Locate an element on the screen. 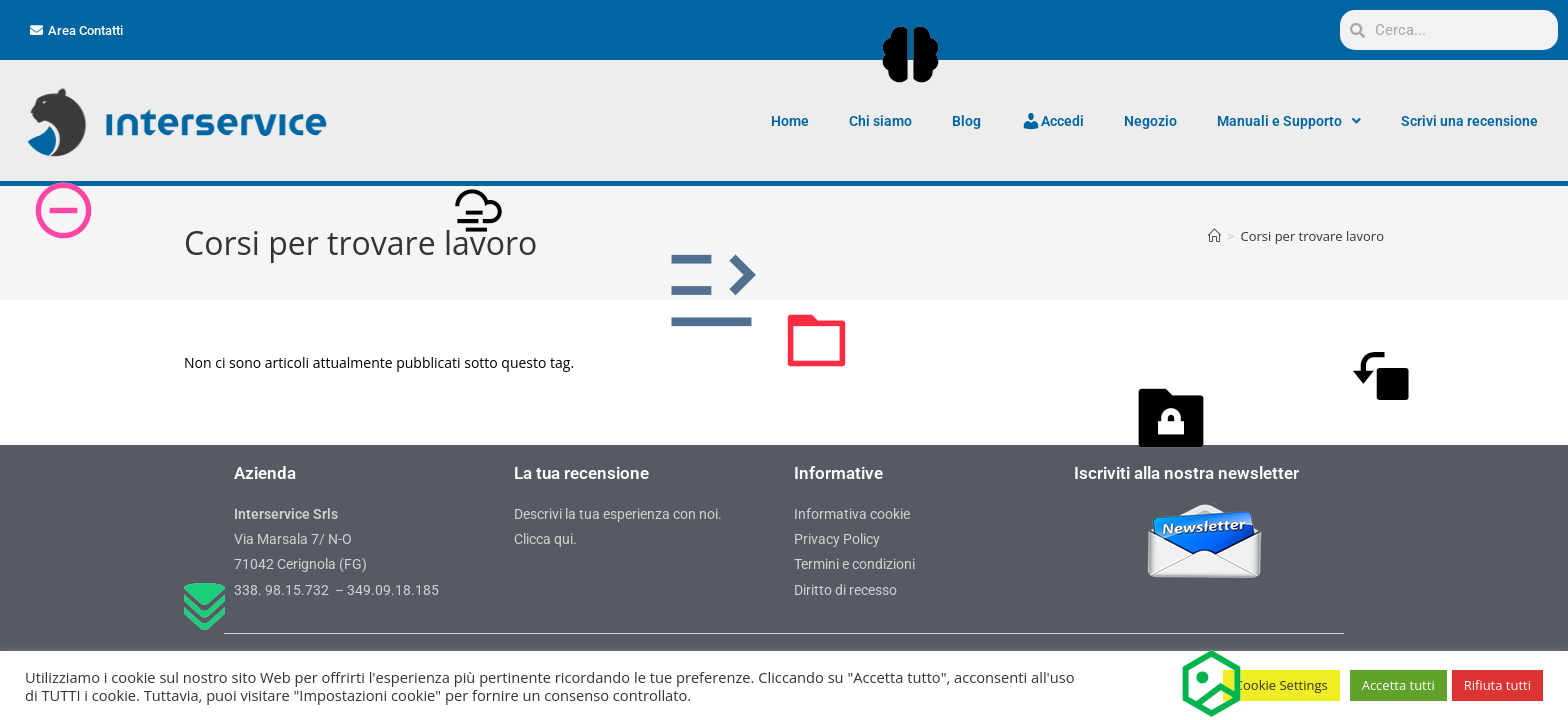  view current wind conditions is located at coordinates (478, 210).